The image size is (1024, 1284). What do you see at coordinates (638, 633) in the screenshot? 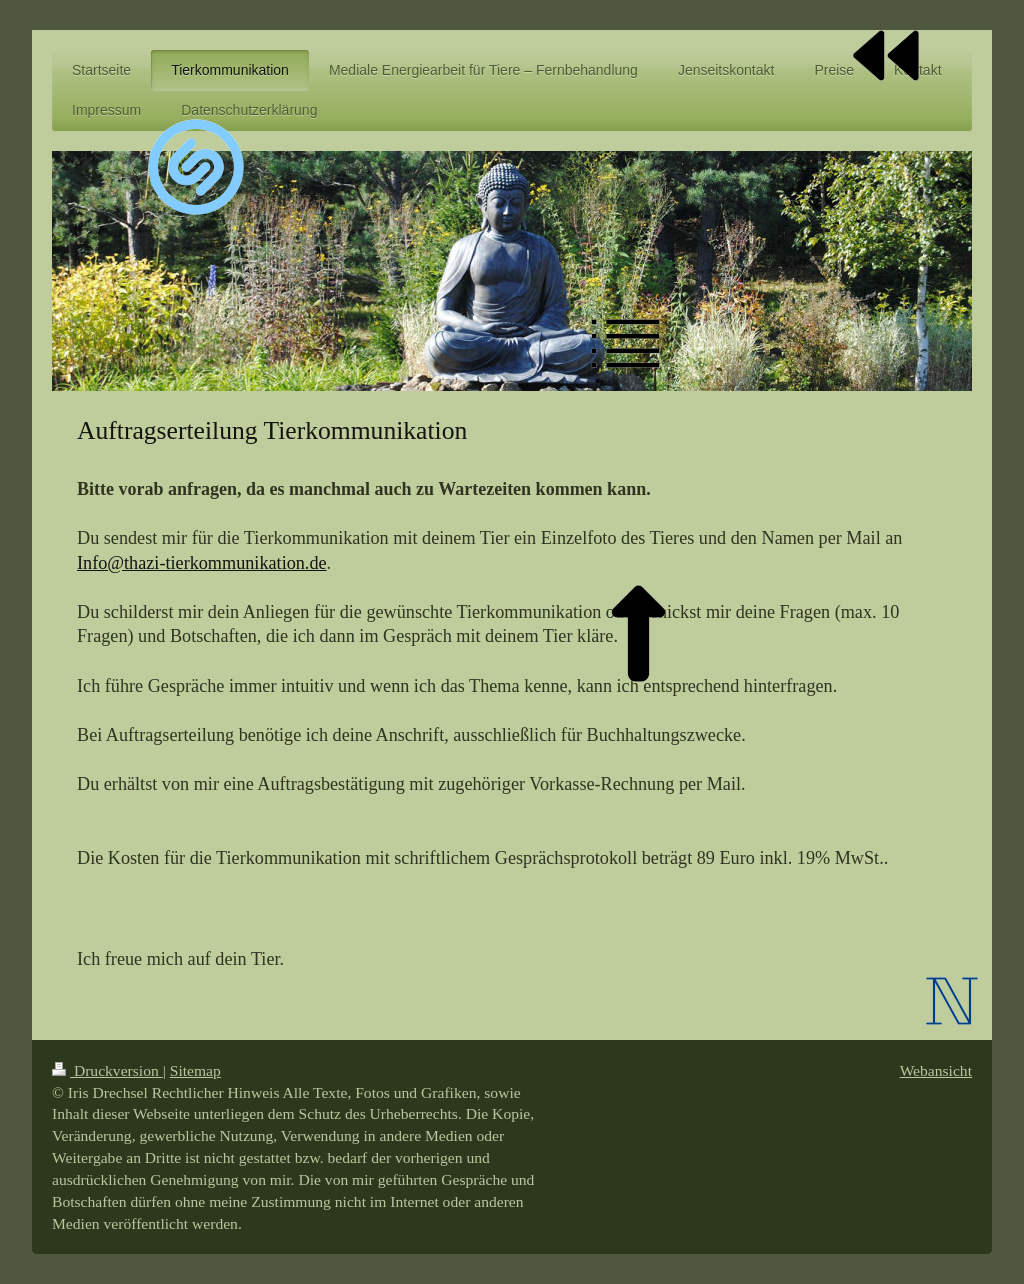
I see `scroll to top of page` at bounding box center [638, 633].